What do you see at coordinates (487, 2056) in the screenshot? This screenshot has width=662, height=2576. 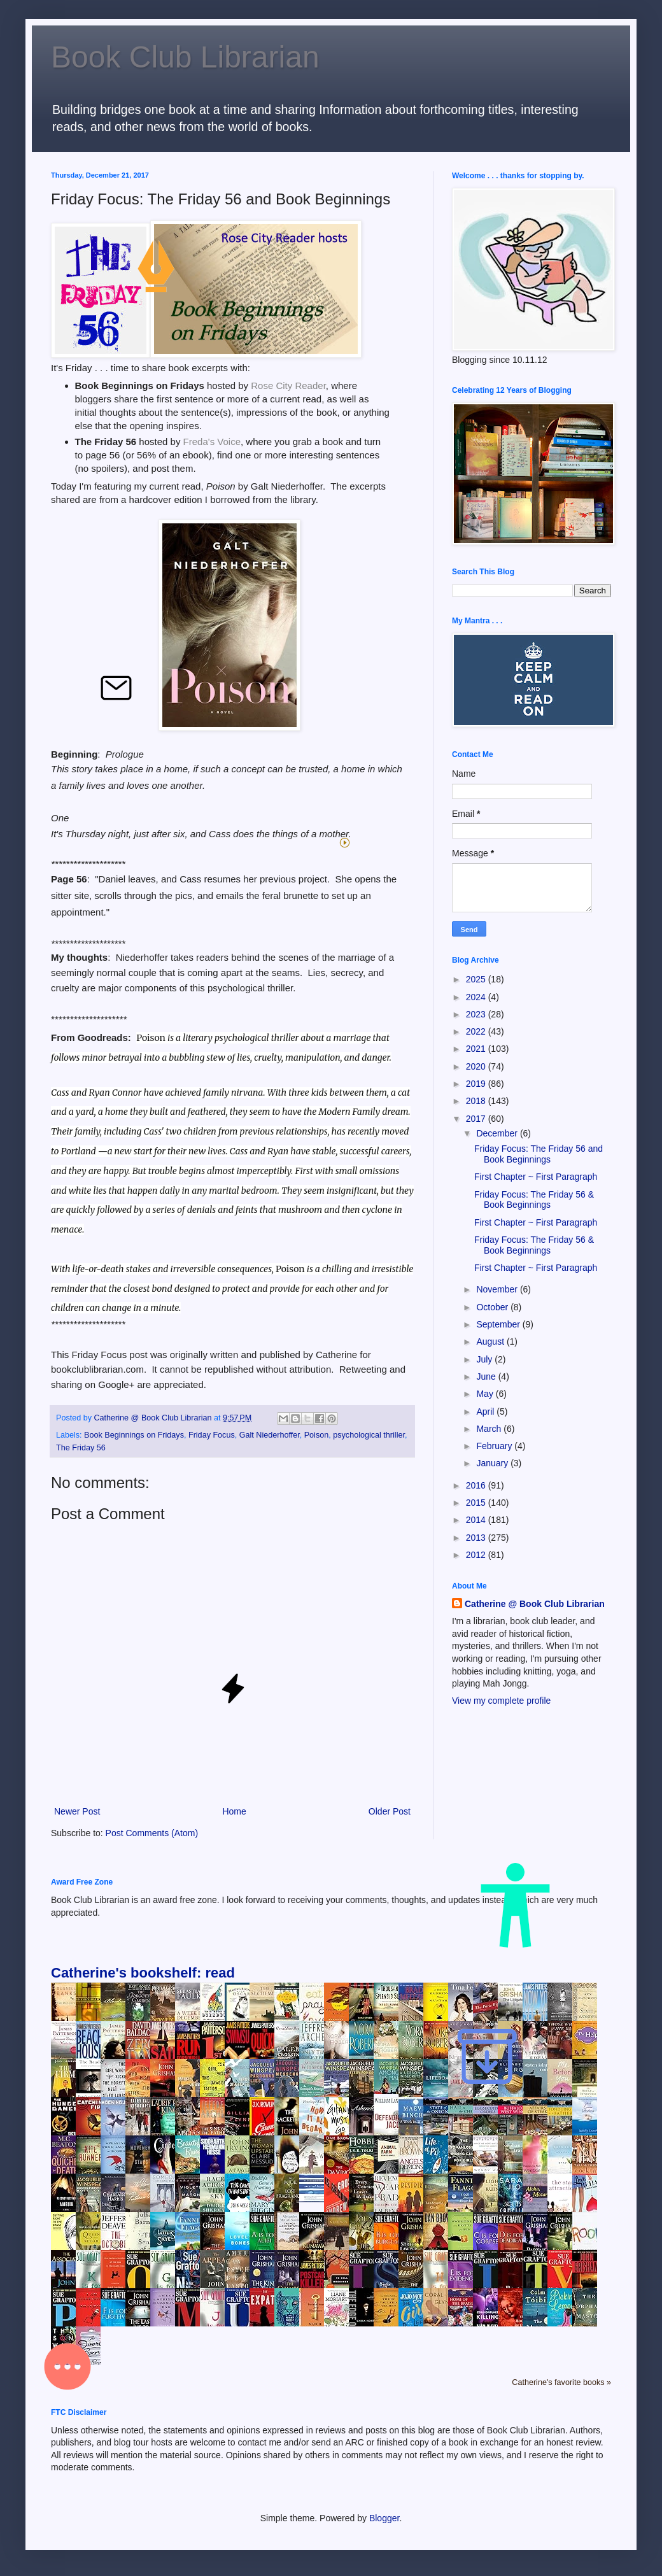 I see `archive this item` at bounding box center [487, 2056].